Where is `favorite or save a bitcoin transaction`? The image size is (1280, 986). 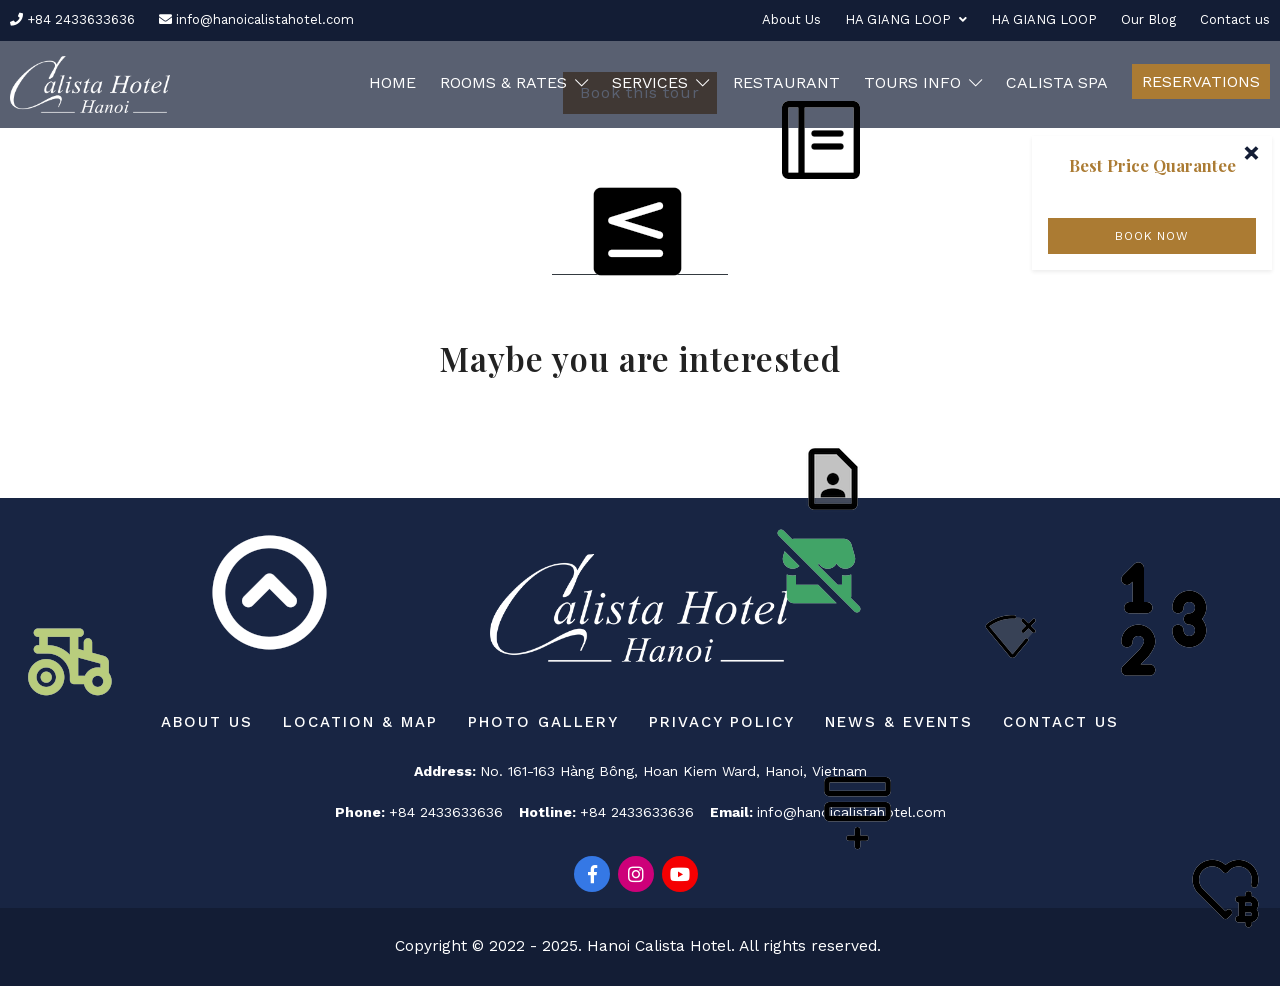
favorite or save a bitcoin transaction is located at coordinates (1225, 889).